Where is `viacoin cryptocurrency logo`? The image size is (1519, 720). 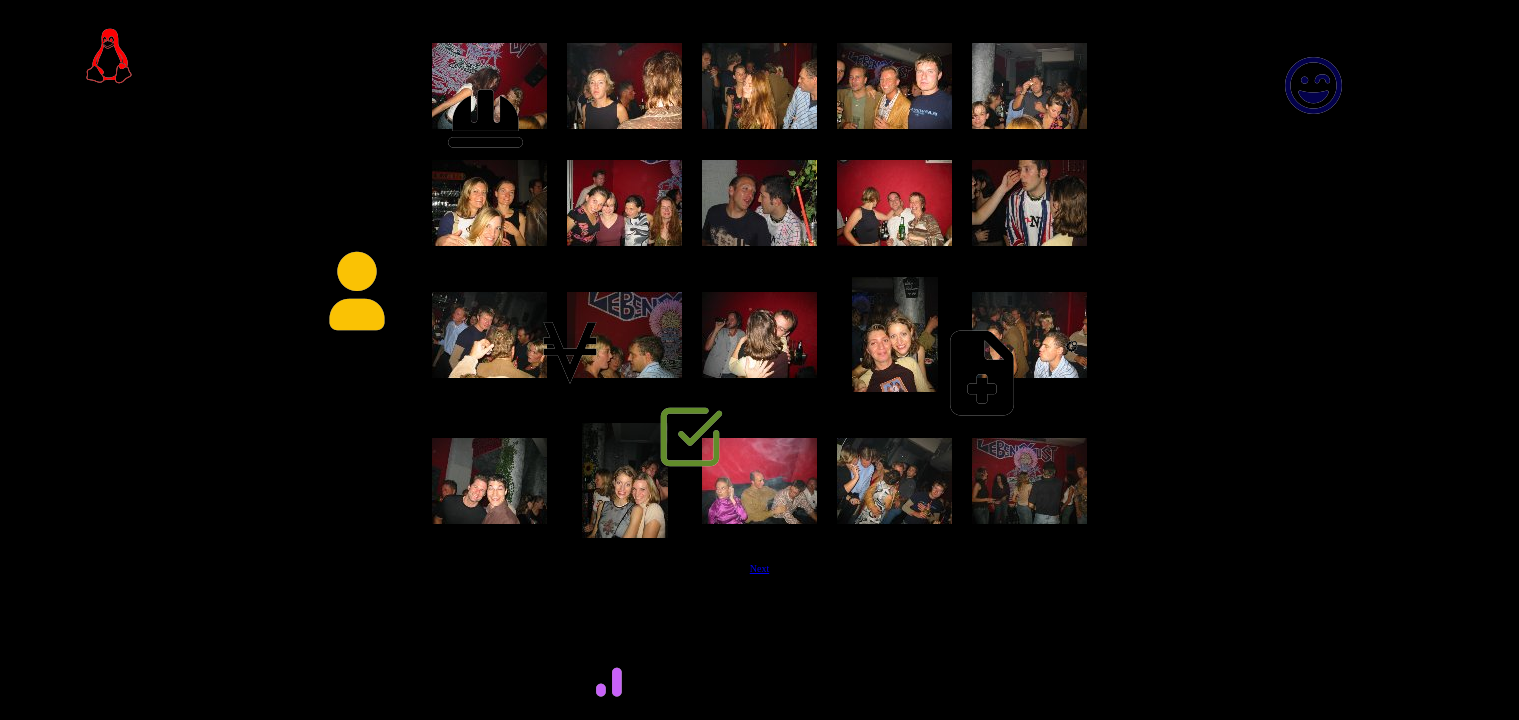
viacoin cryptocurrency logo is located at coordinates (570, 353).